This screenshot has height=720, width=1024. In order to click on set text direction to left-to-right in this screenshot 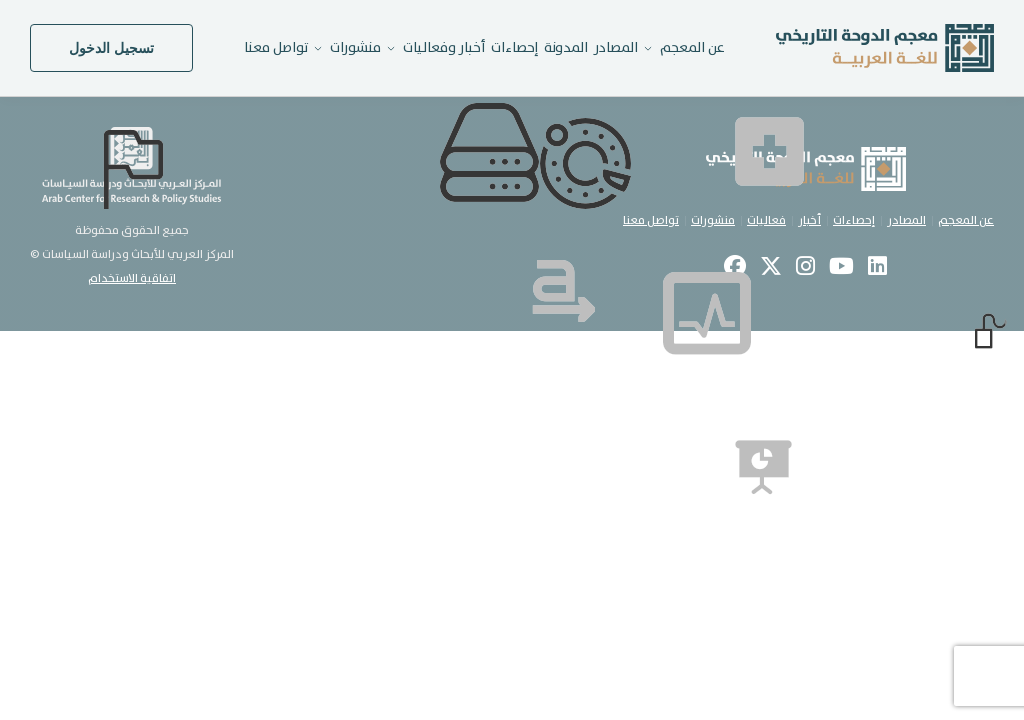, I will do `click(562, 293)`.